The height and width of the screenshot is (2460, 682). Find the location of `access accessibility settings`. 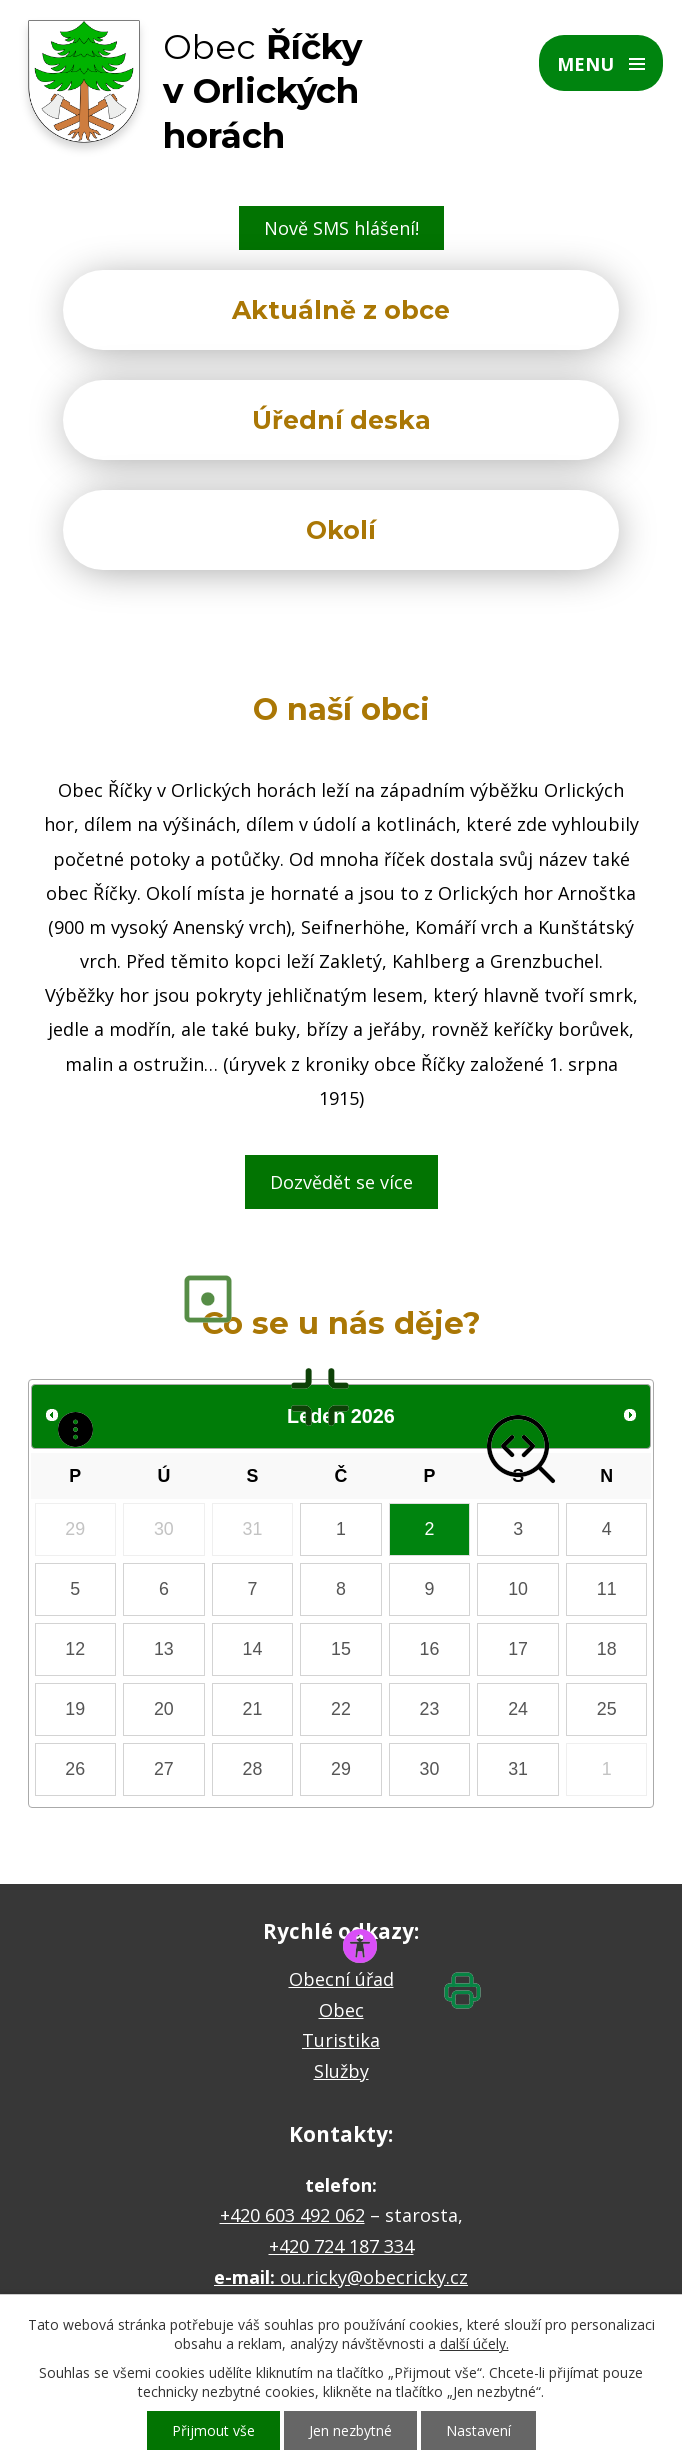

access accessibility settings is located at coordinates (360, 1946).